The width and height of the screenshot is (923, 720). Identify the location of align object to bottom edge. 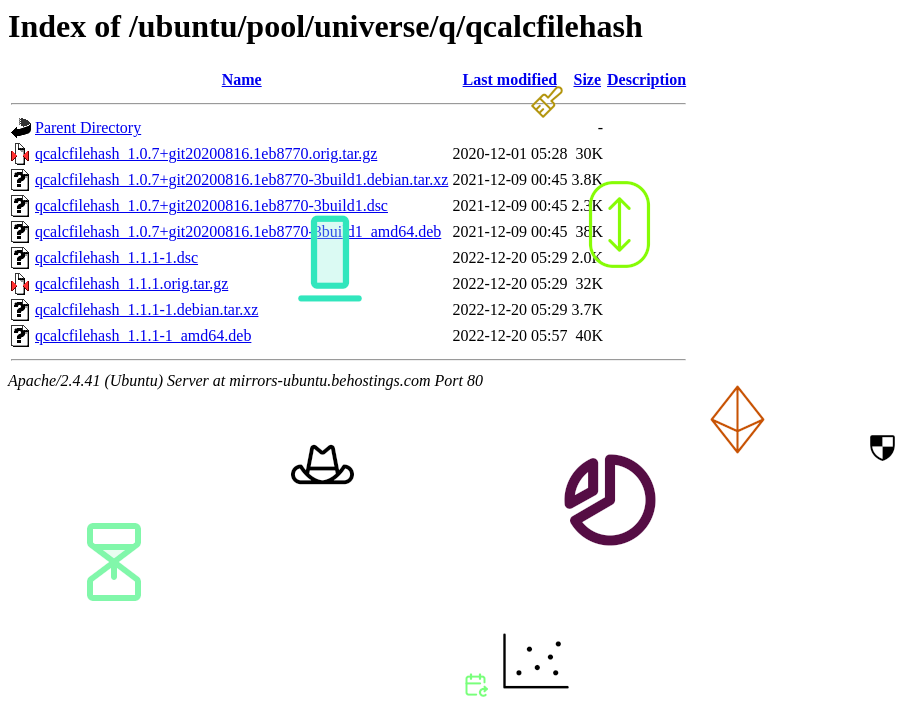
(330, 257).